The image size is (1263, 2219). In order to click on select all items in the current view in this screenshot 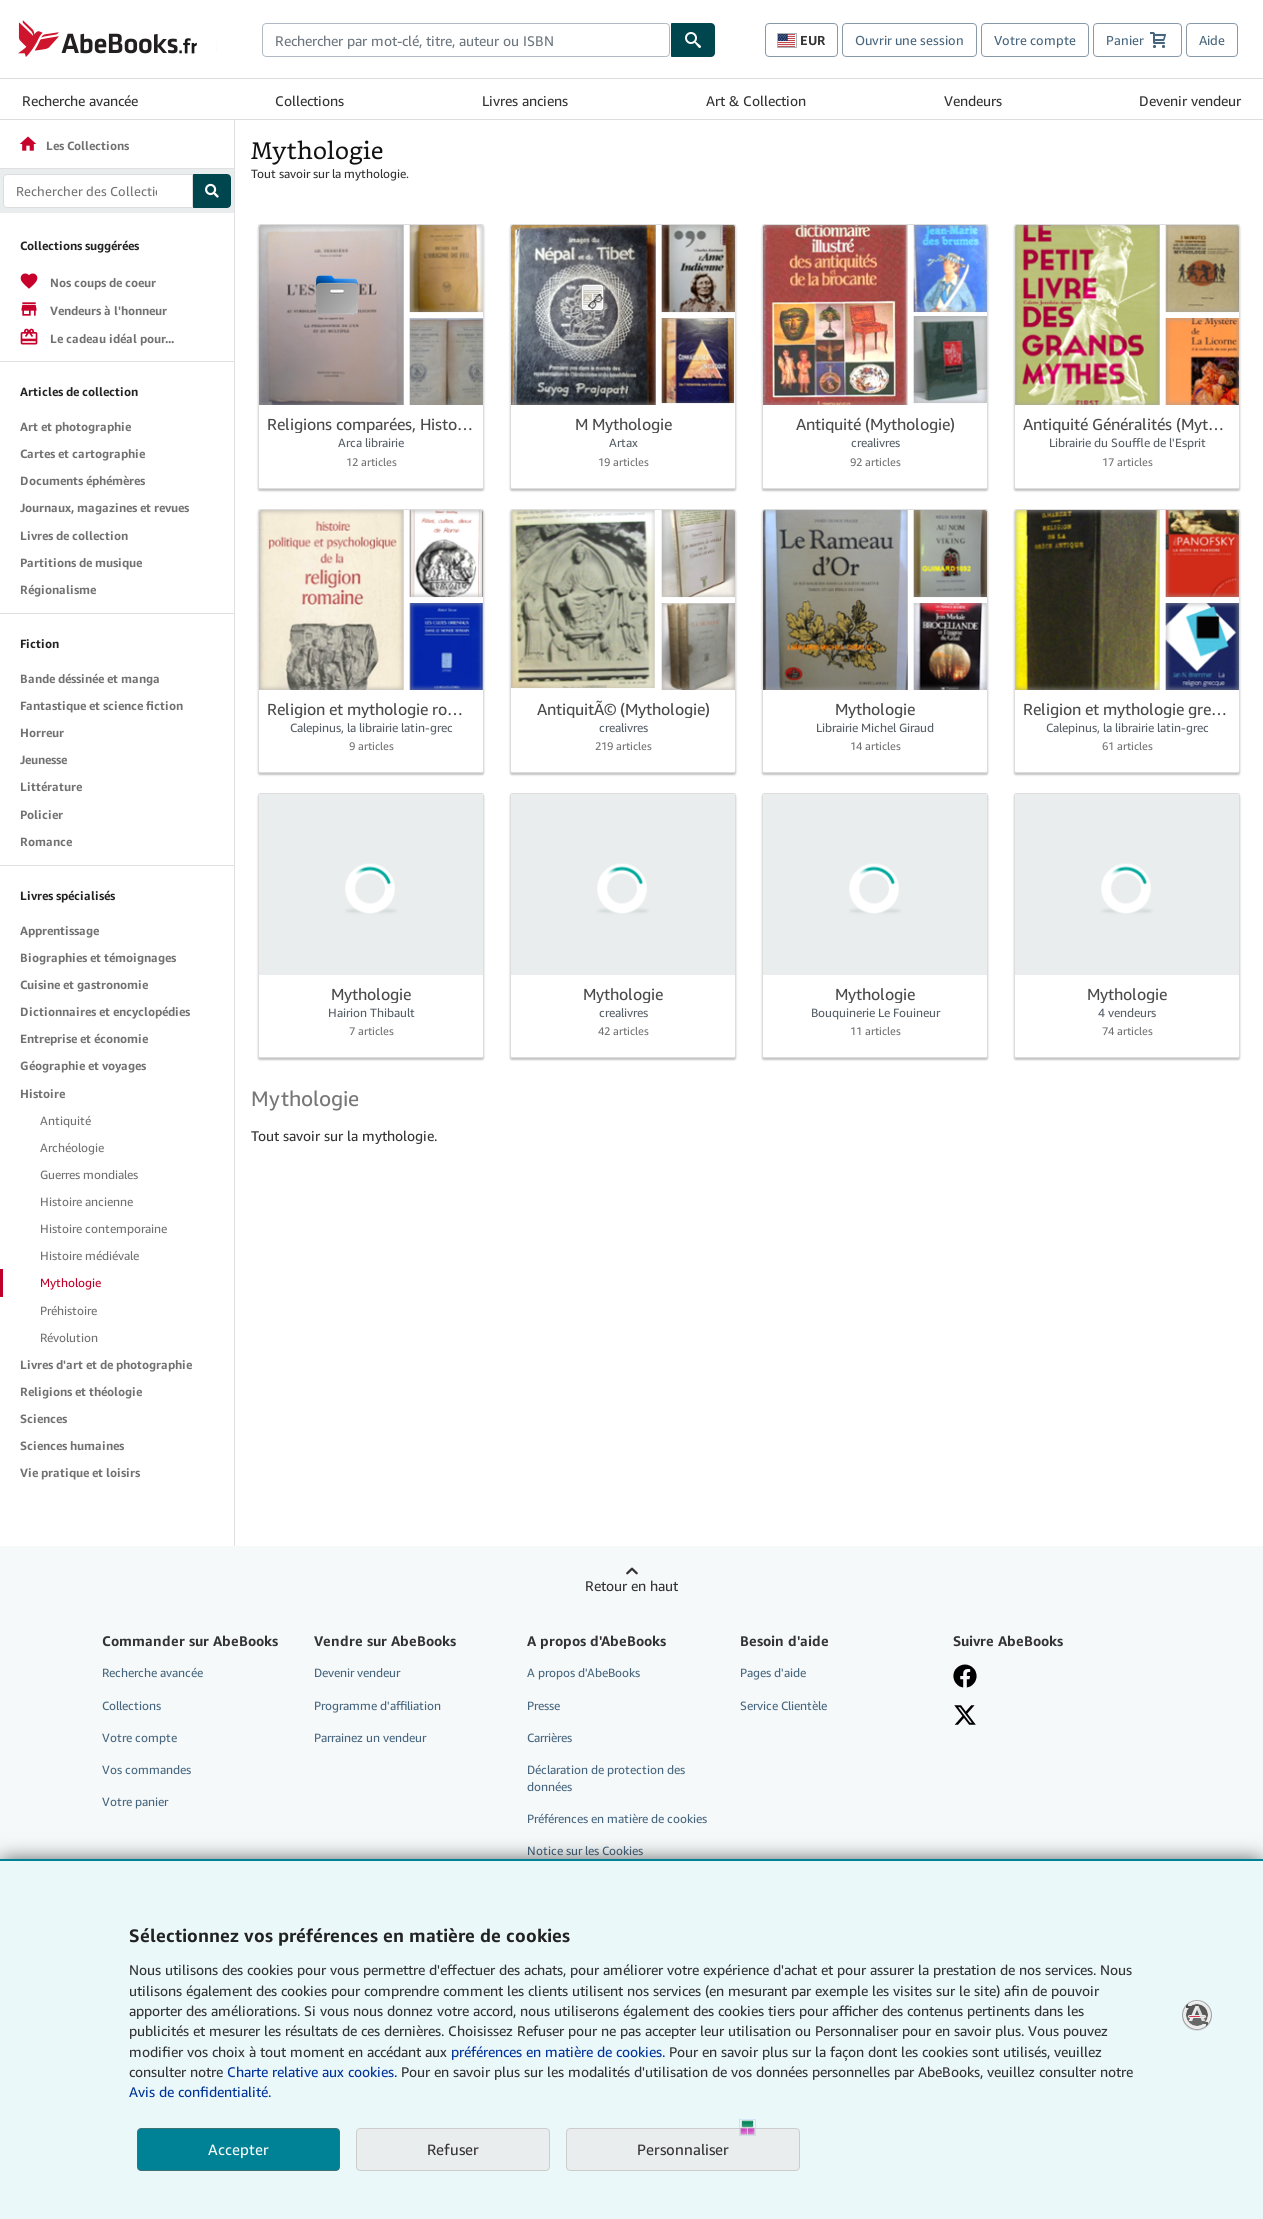, I will do `click(747, 2127)`.